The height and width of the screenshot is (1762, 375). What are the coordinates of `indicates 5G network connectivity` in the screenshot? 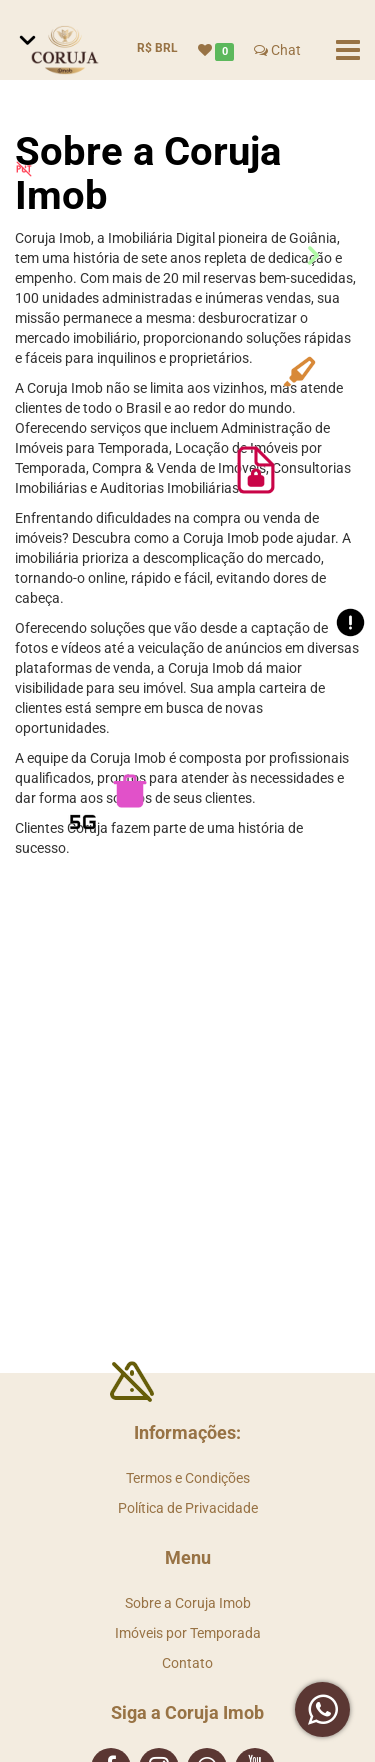 It's located at (83, 822).